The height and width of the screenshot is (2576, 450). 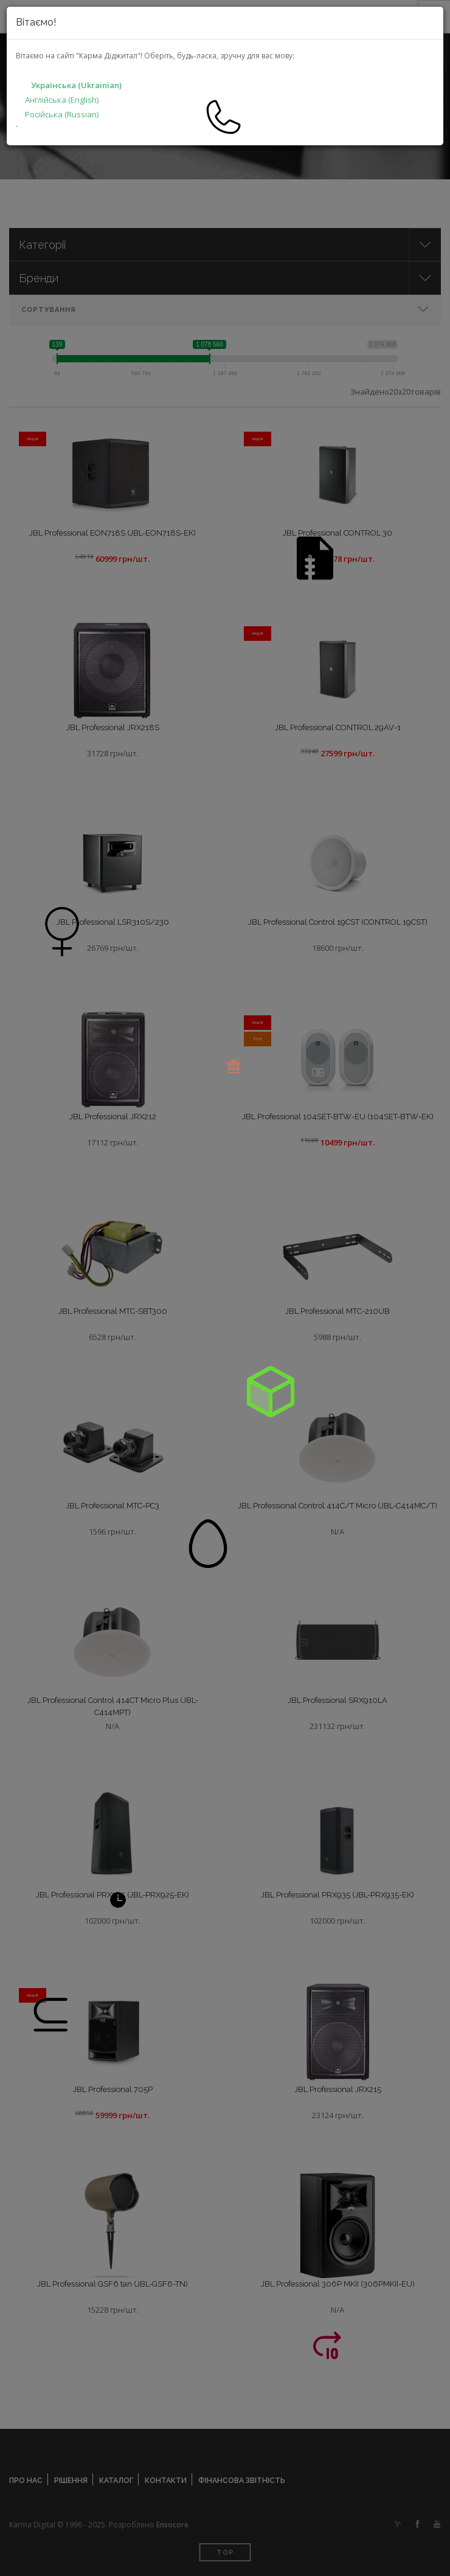 I want to click on access work or business-related files, so click(x=234, y=1067).